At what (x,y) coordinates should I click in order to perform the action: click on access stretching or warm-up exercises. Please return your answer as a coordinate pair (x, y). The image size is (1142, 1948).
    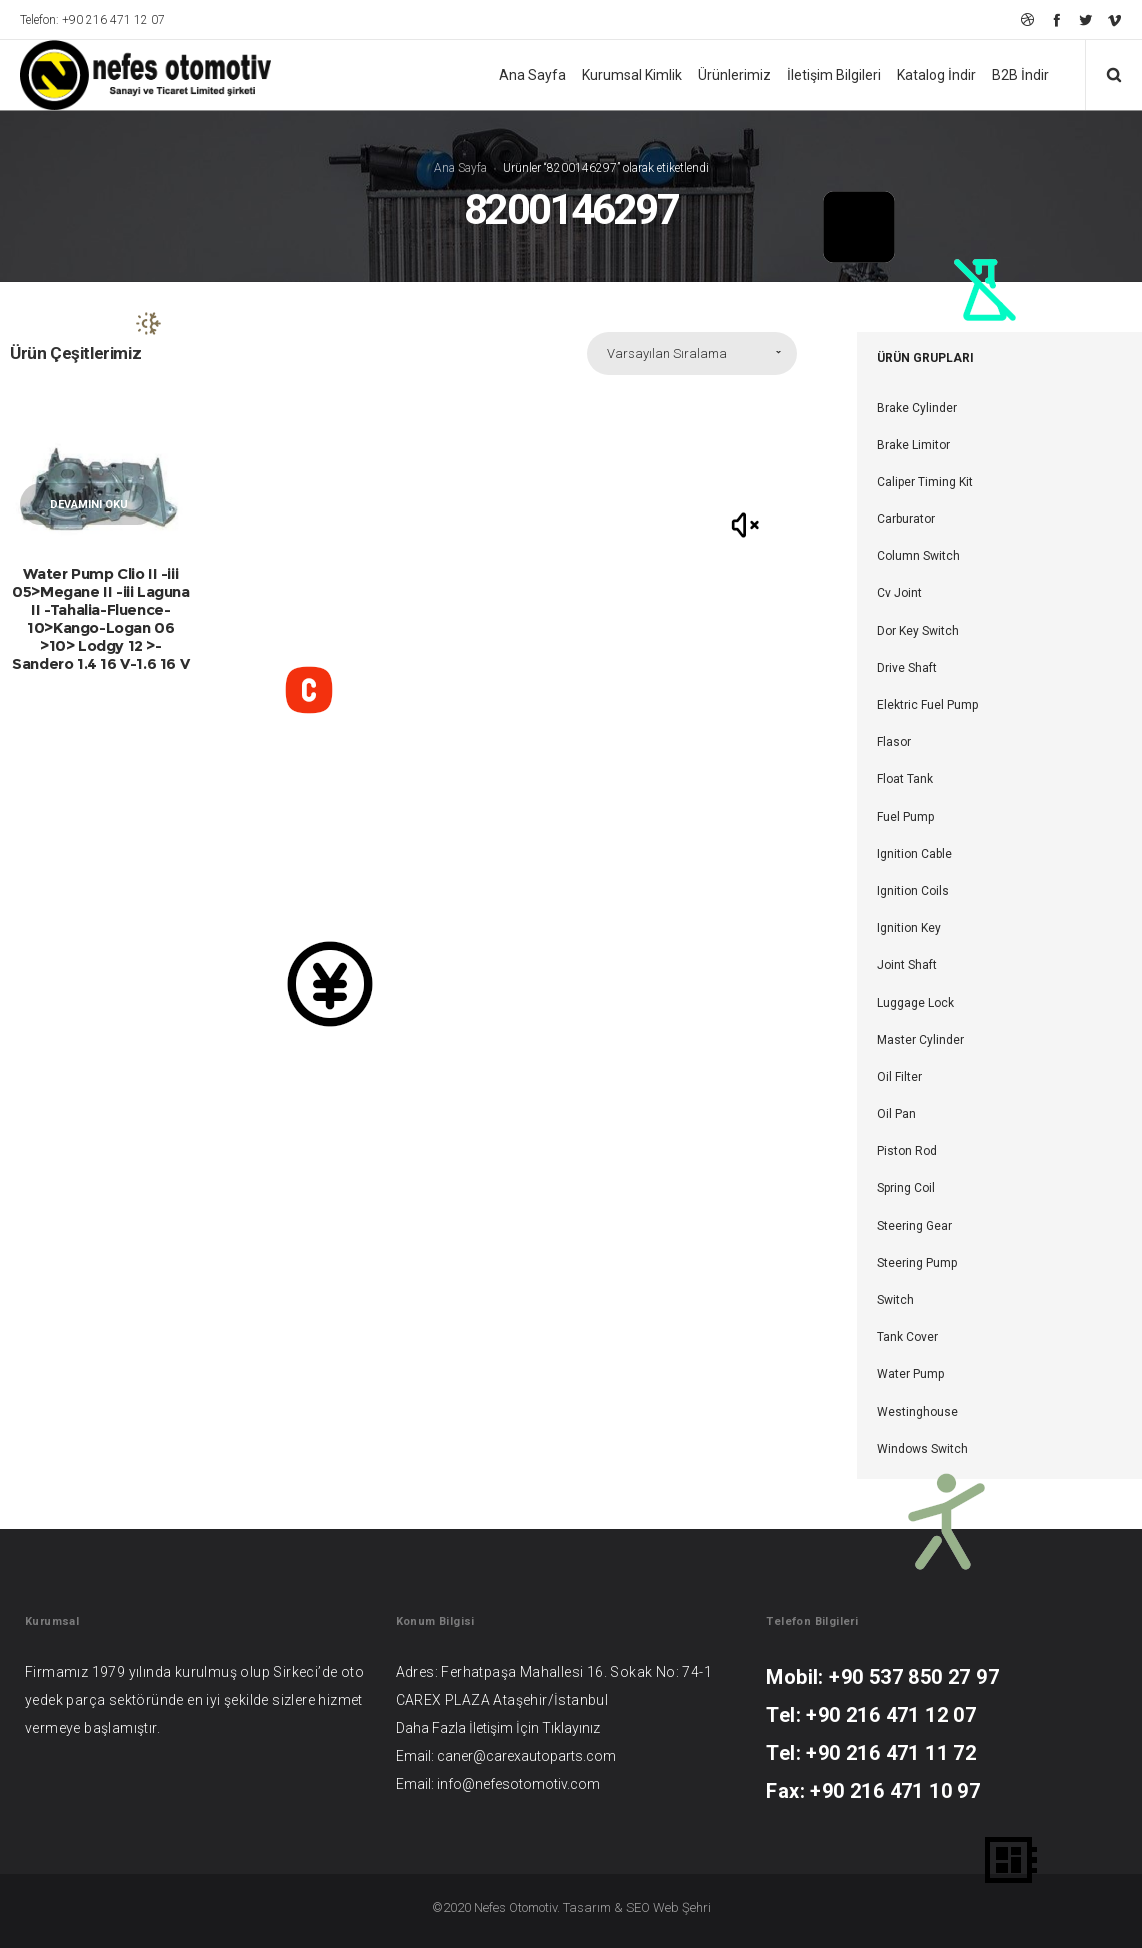
    Looking at the image, I should click on (946, 1521).